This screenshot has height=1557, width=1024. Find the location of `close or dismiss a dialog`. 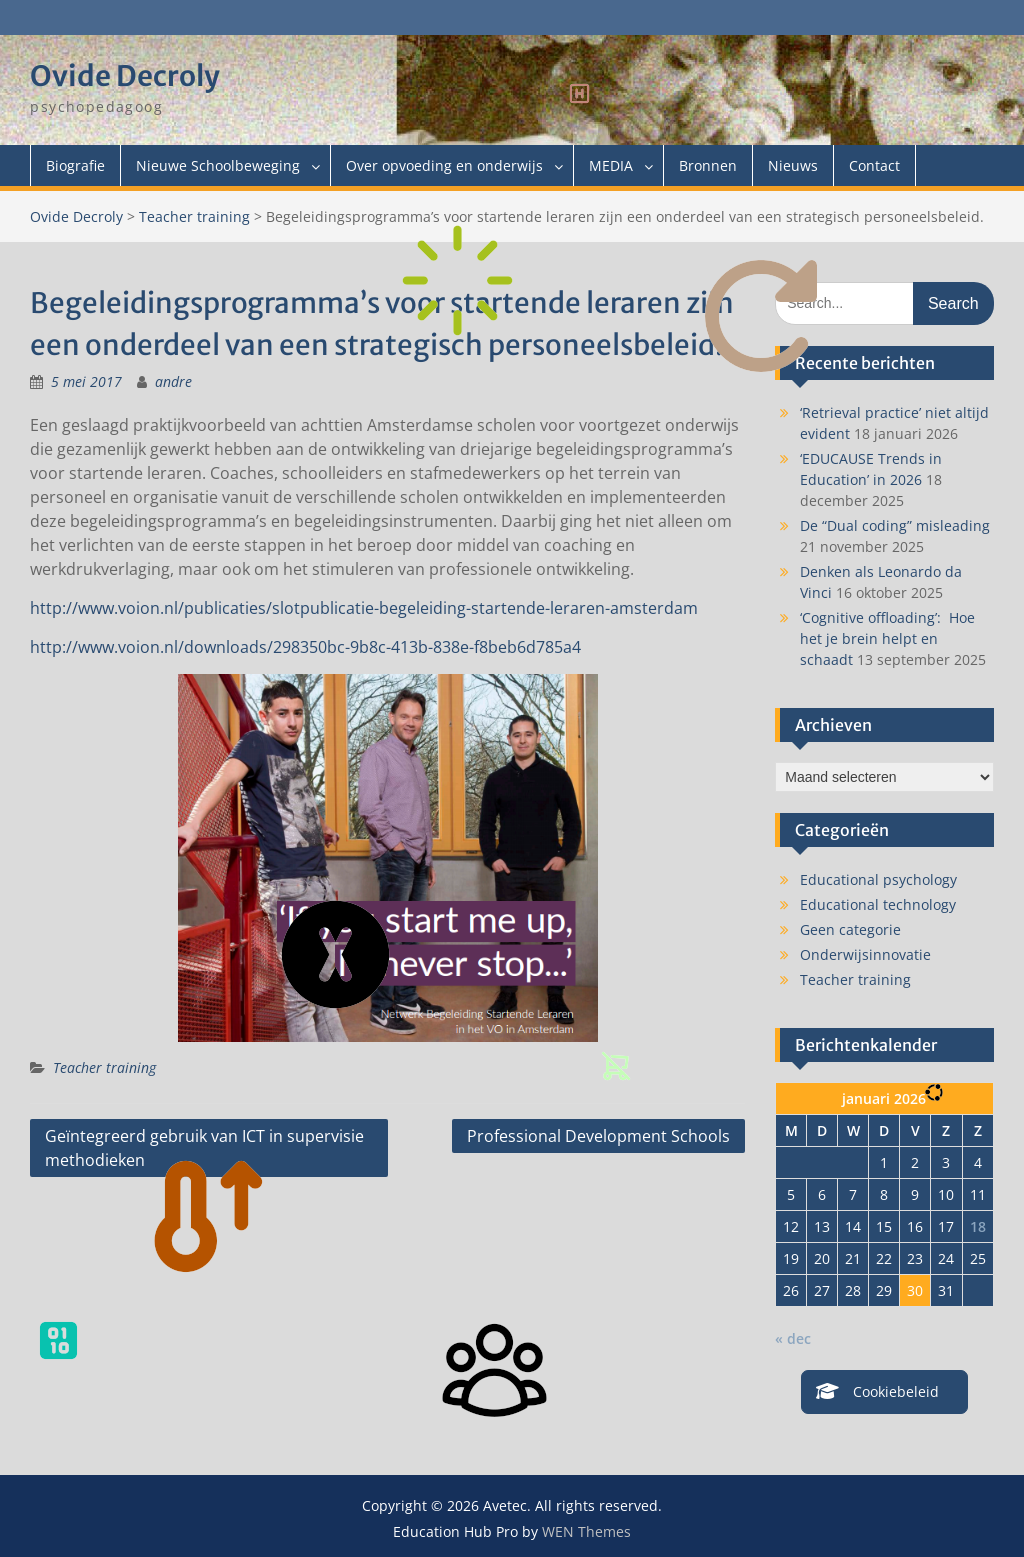

close or dismiss a dialog is located at coordinates (335, 954).